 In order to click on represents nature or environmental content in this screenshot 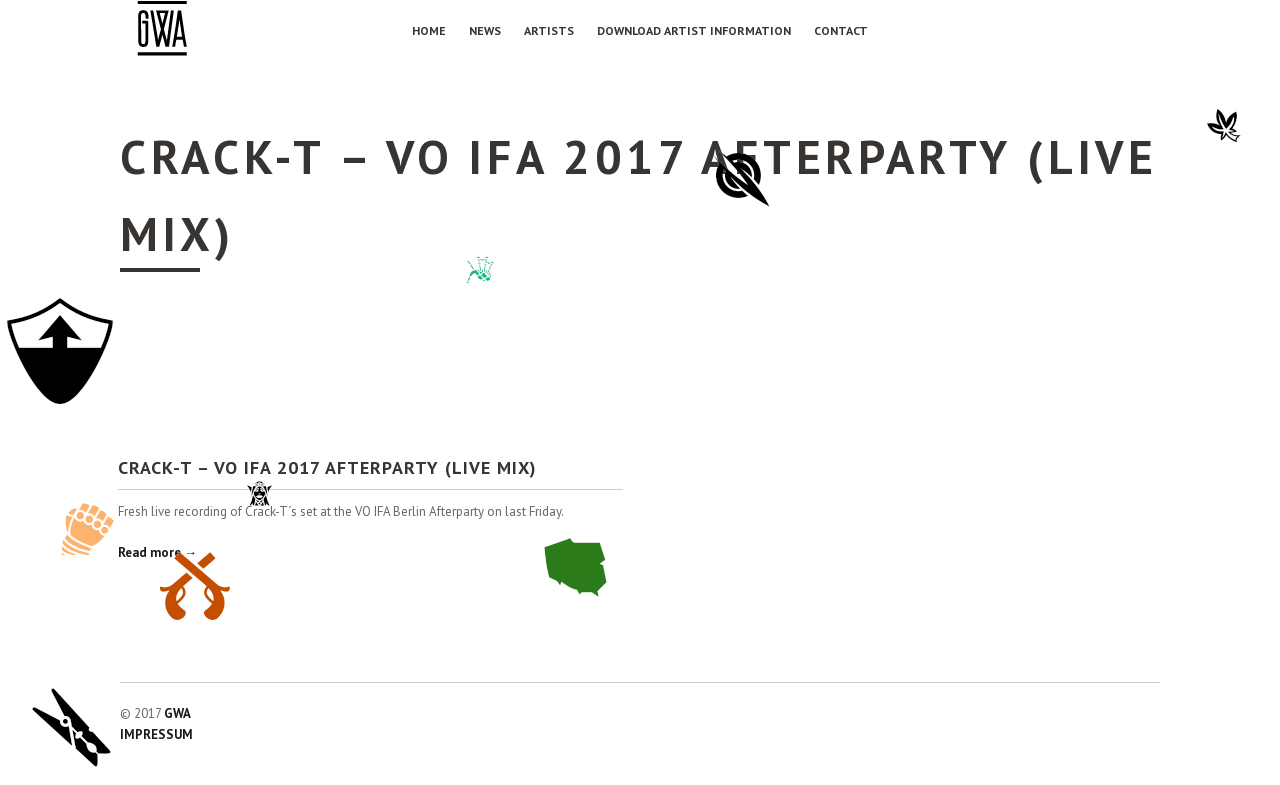, I will do `click(1223, 125)`.